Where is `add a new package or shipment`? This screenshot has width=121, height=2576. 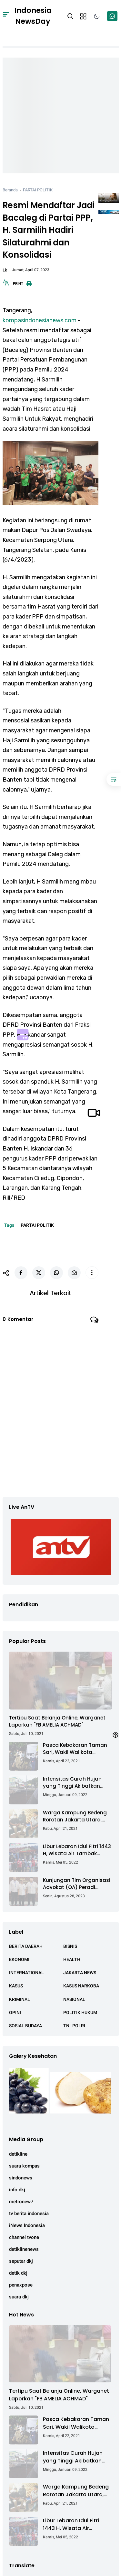
add a new package or shipment is located at coordinates (116, 1735).